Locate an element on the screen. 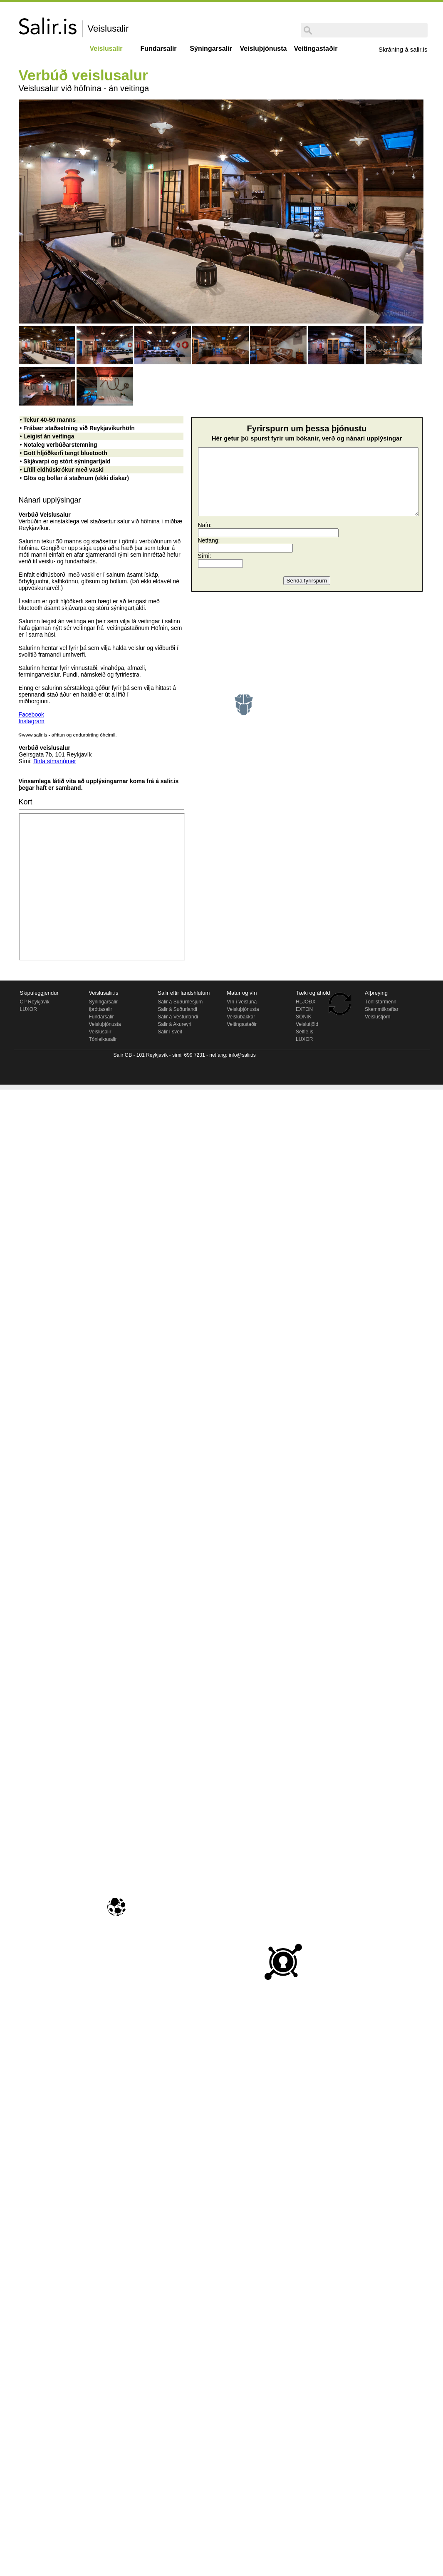 This screenshot has height=2576, width=443. view Indian Super League football content is located at coordinates (116, 1907).